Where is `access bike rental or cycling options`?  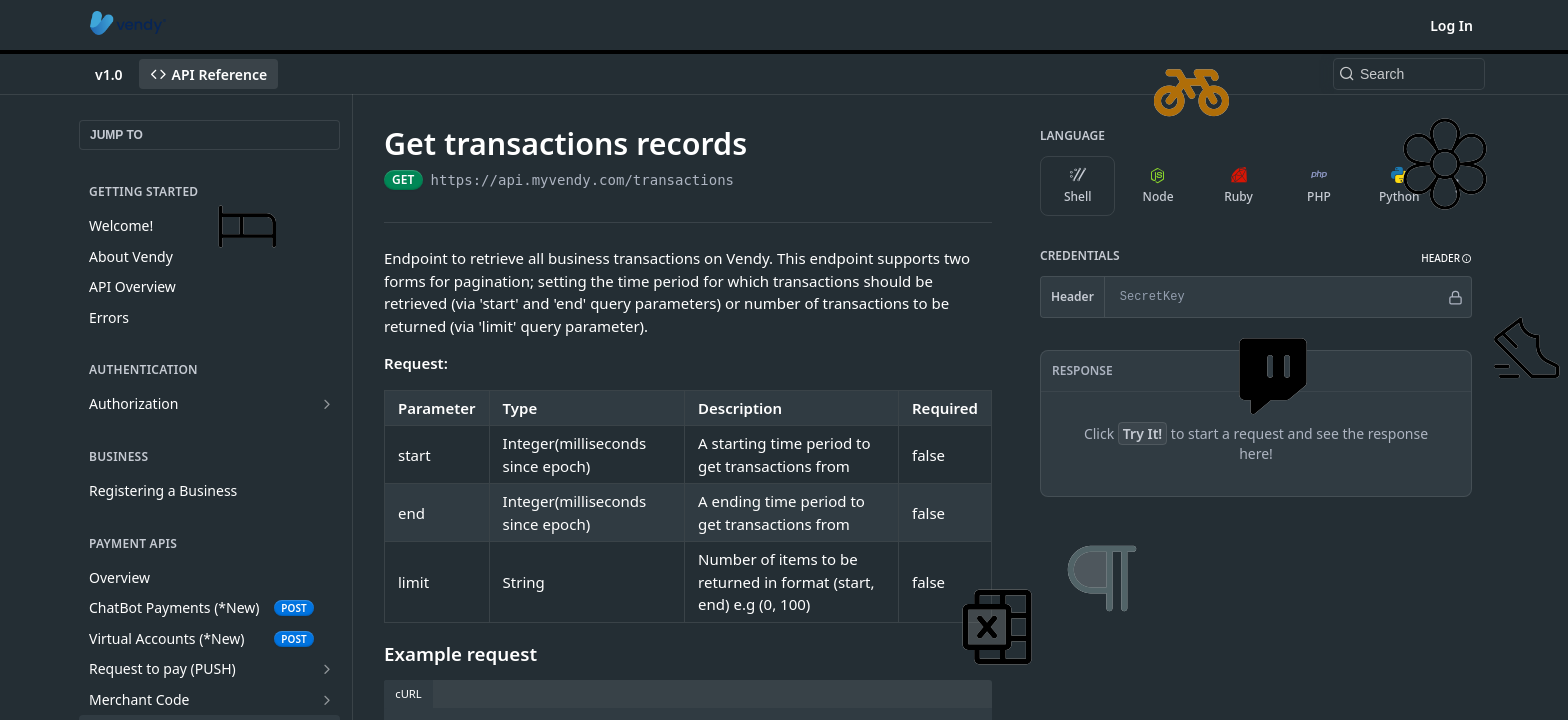 access bike rental or cycling options is located at coordinates (1191, 91).